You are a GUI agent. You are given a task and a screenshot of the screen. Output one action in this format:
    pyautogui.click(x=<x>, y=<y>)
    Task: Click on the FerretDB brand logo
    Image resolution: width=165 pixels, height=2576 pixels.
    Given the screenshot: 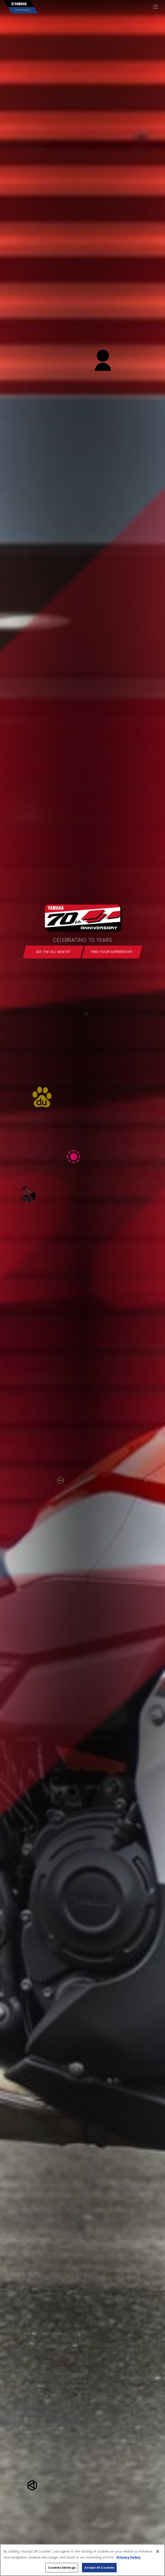 What is the action you would take?
    pyautogui.click(x=86, y=1014)
    